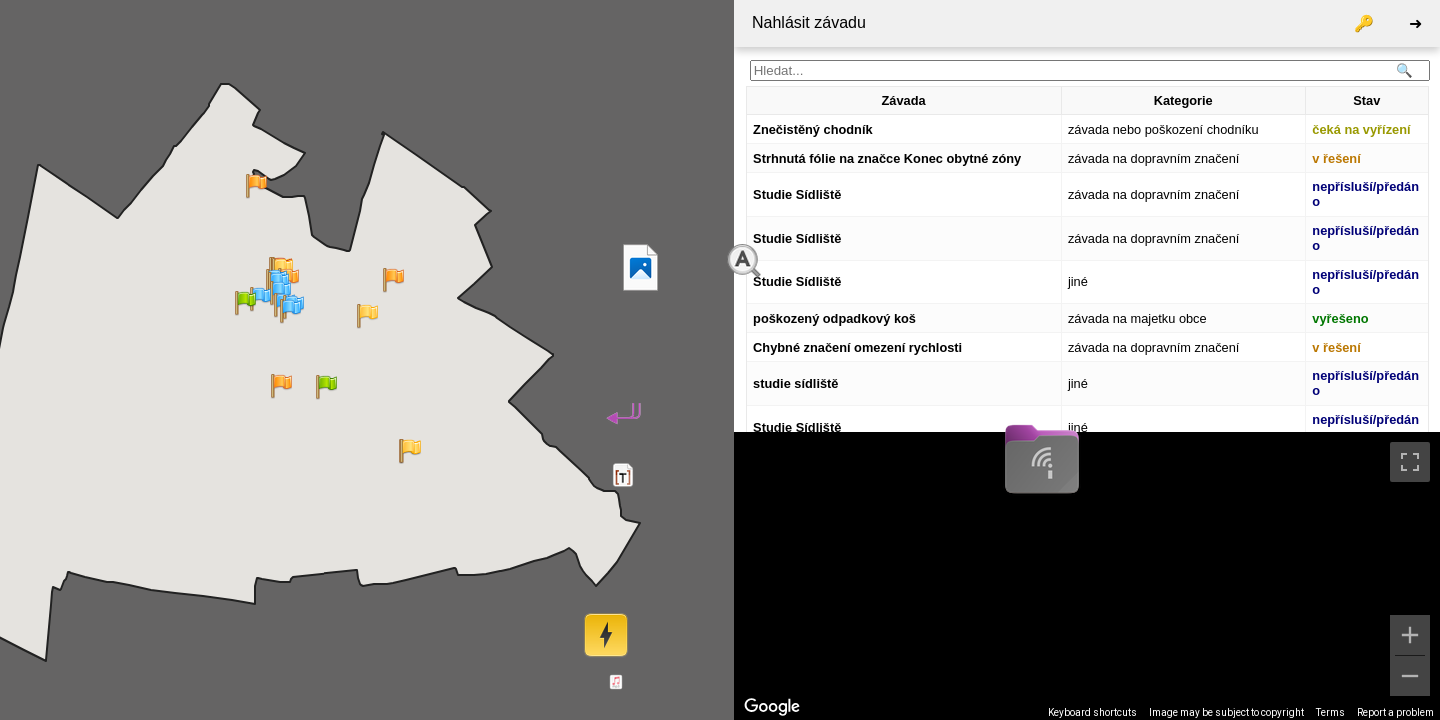 The image size is (1440, 720). Describe the element at coordinates (623, 475) in the screenshot. I see `a toml configuration file` at that location.